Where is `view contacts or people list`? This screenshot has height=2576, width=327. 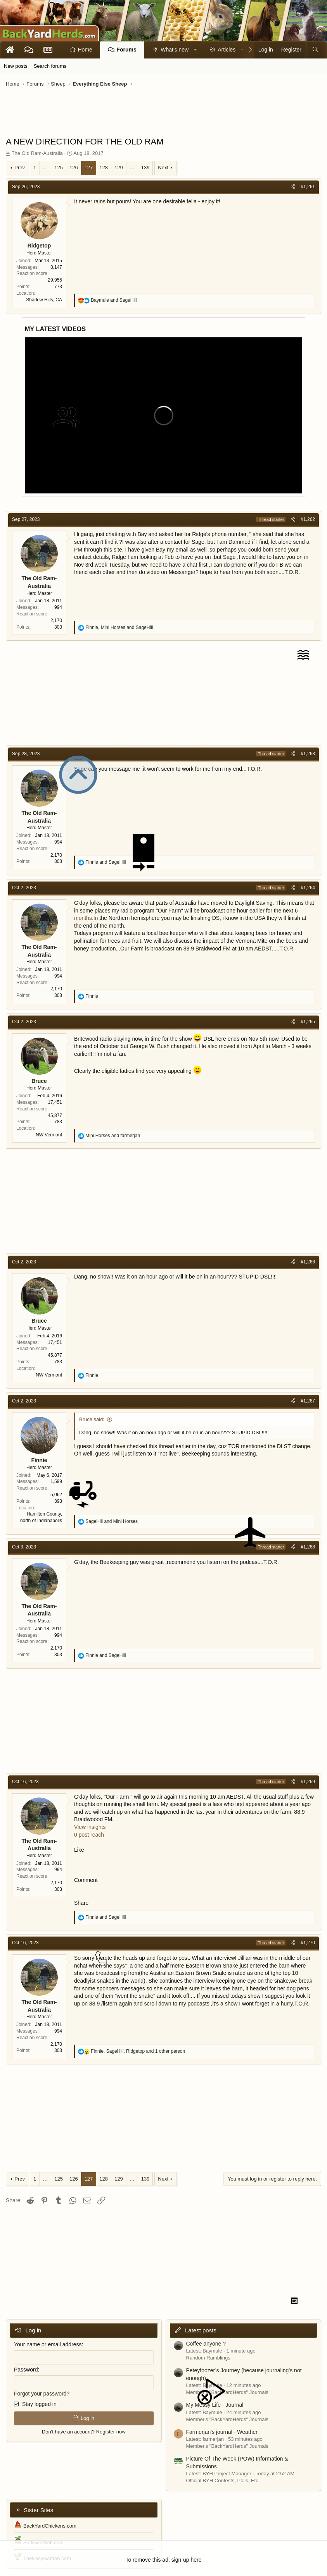
view contacts or people list is located at coordinates (67, 417).